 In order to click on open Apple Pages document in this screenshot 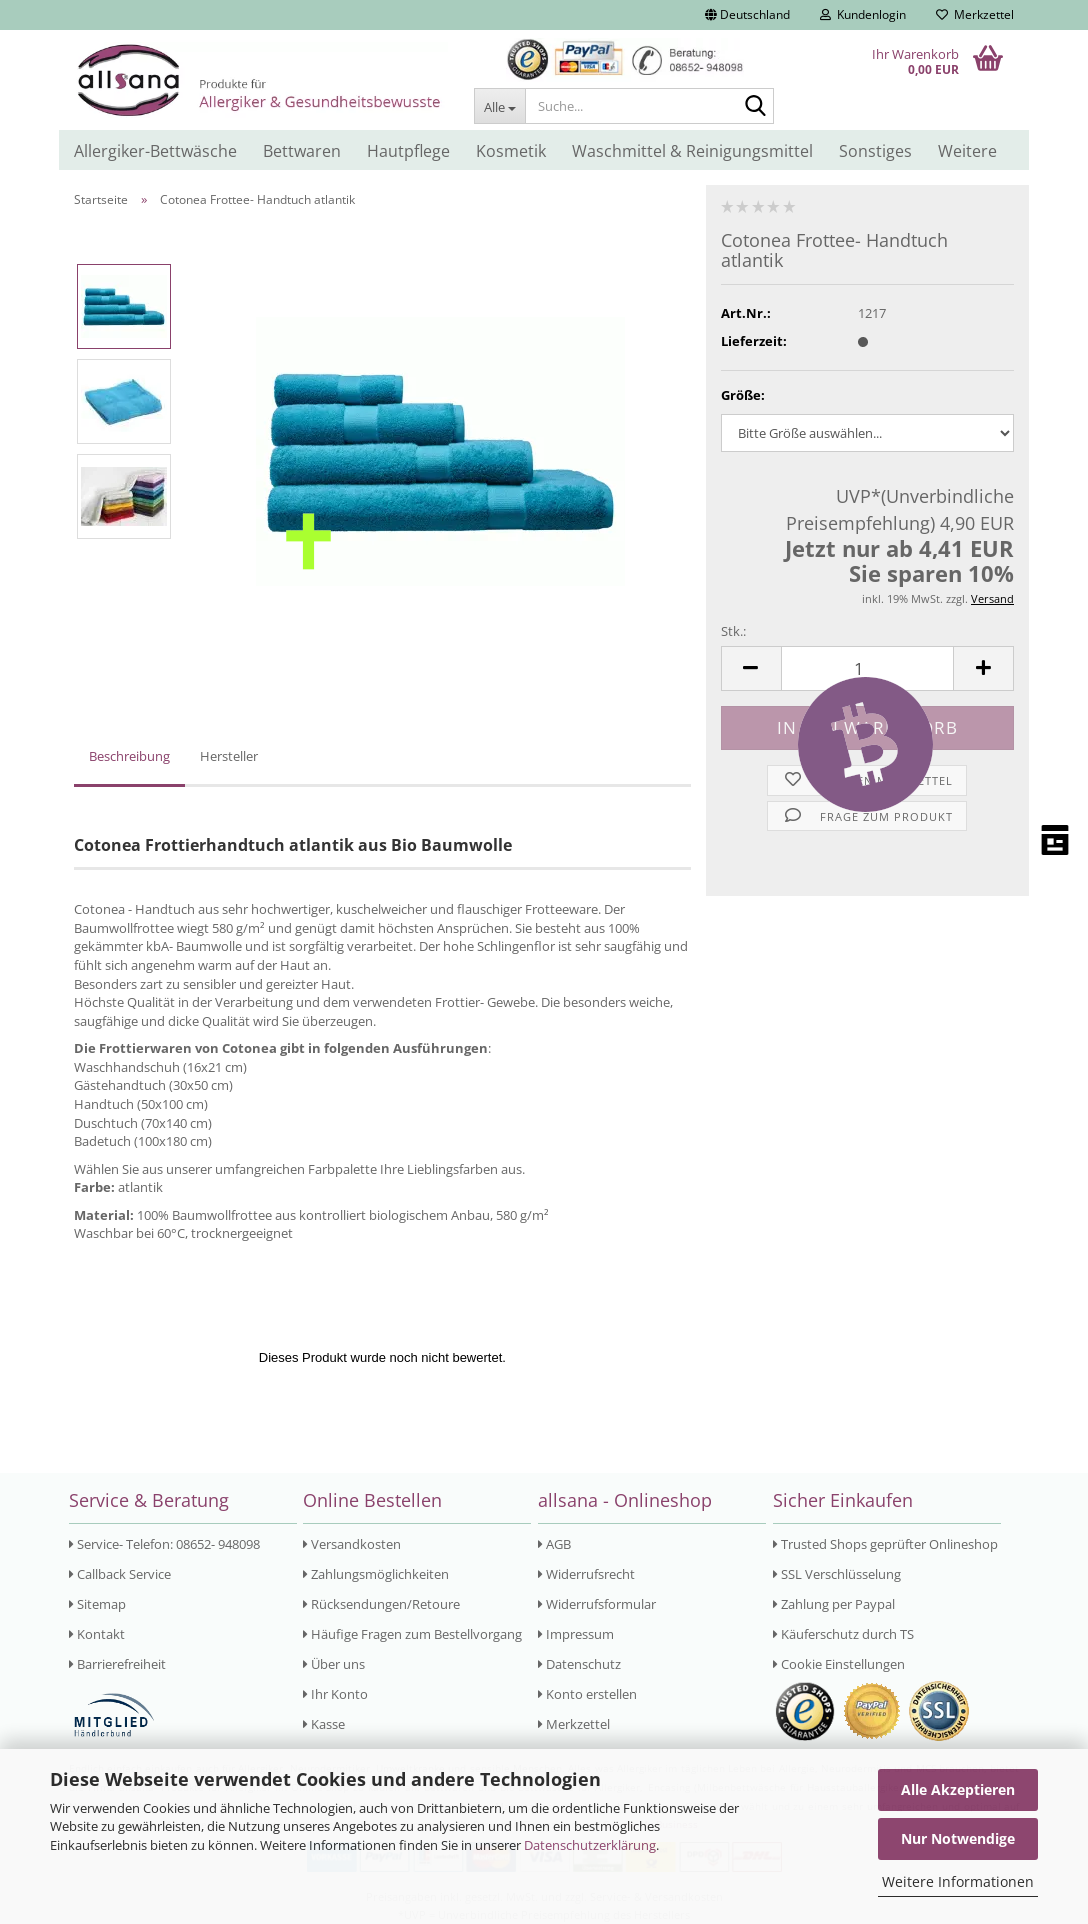, I will do `click(1055, 840)`.